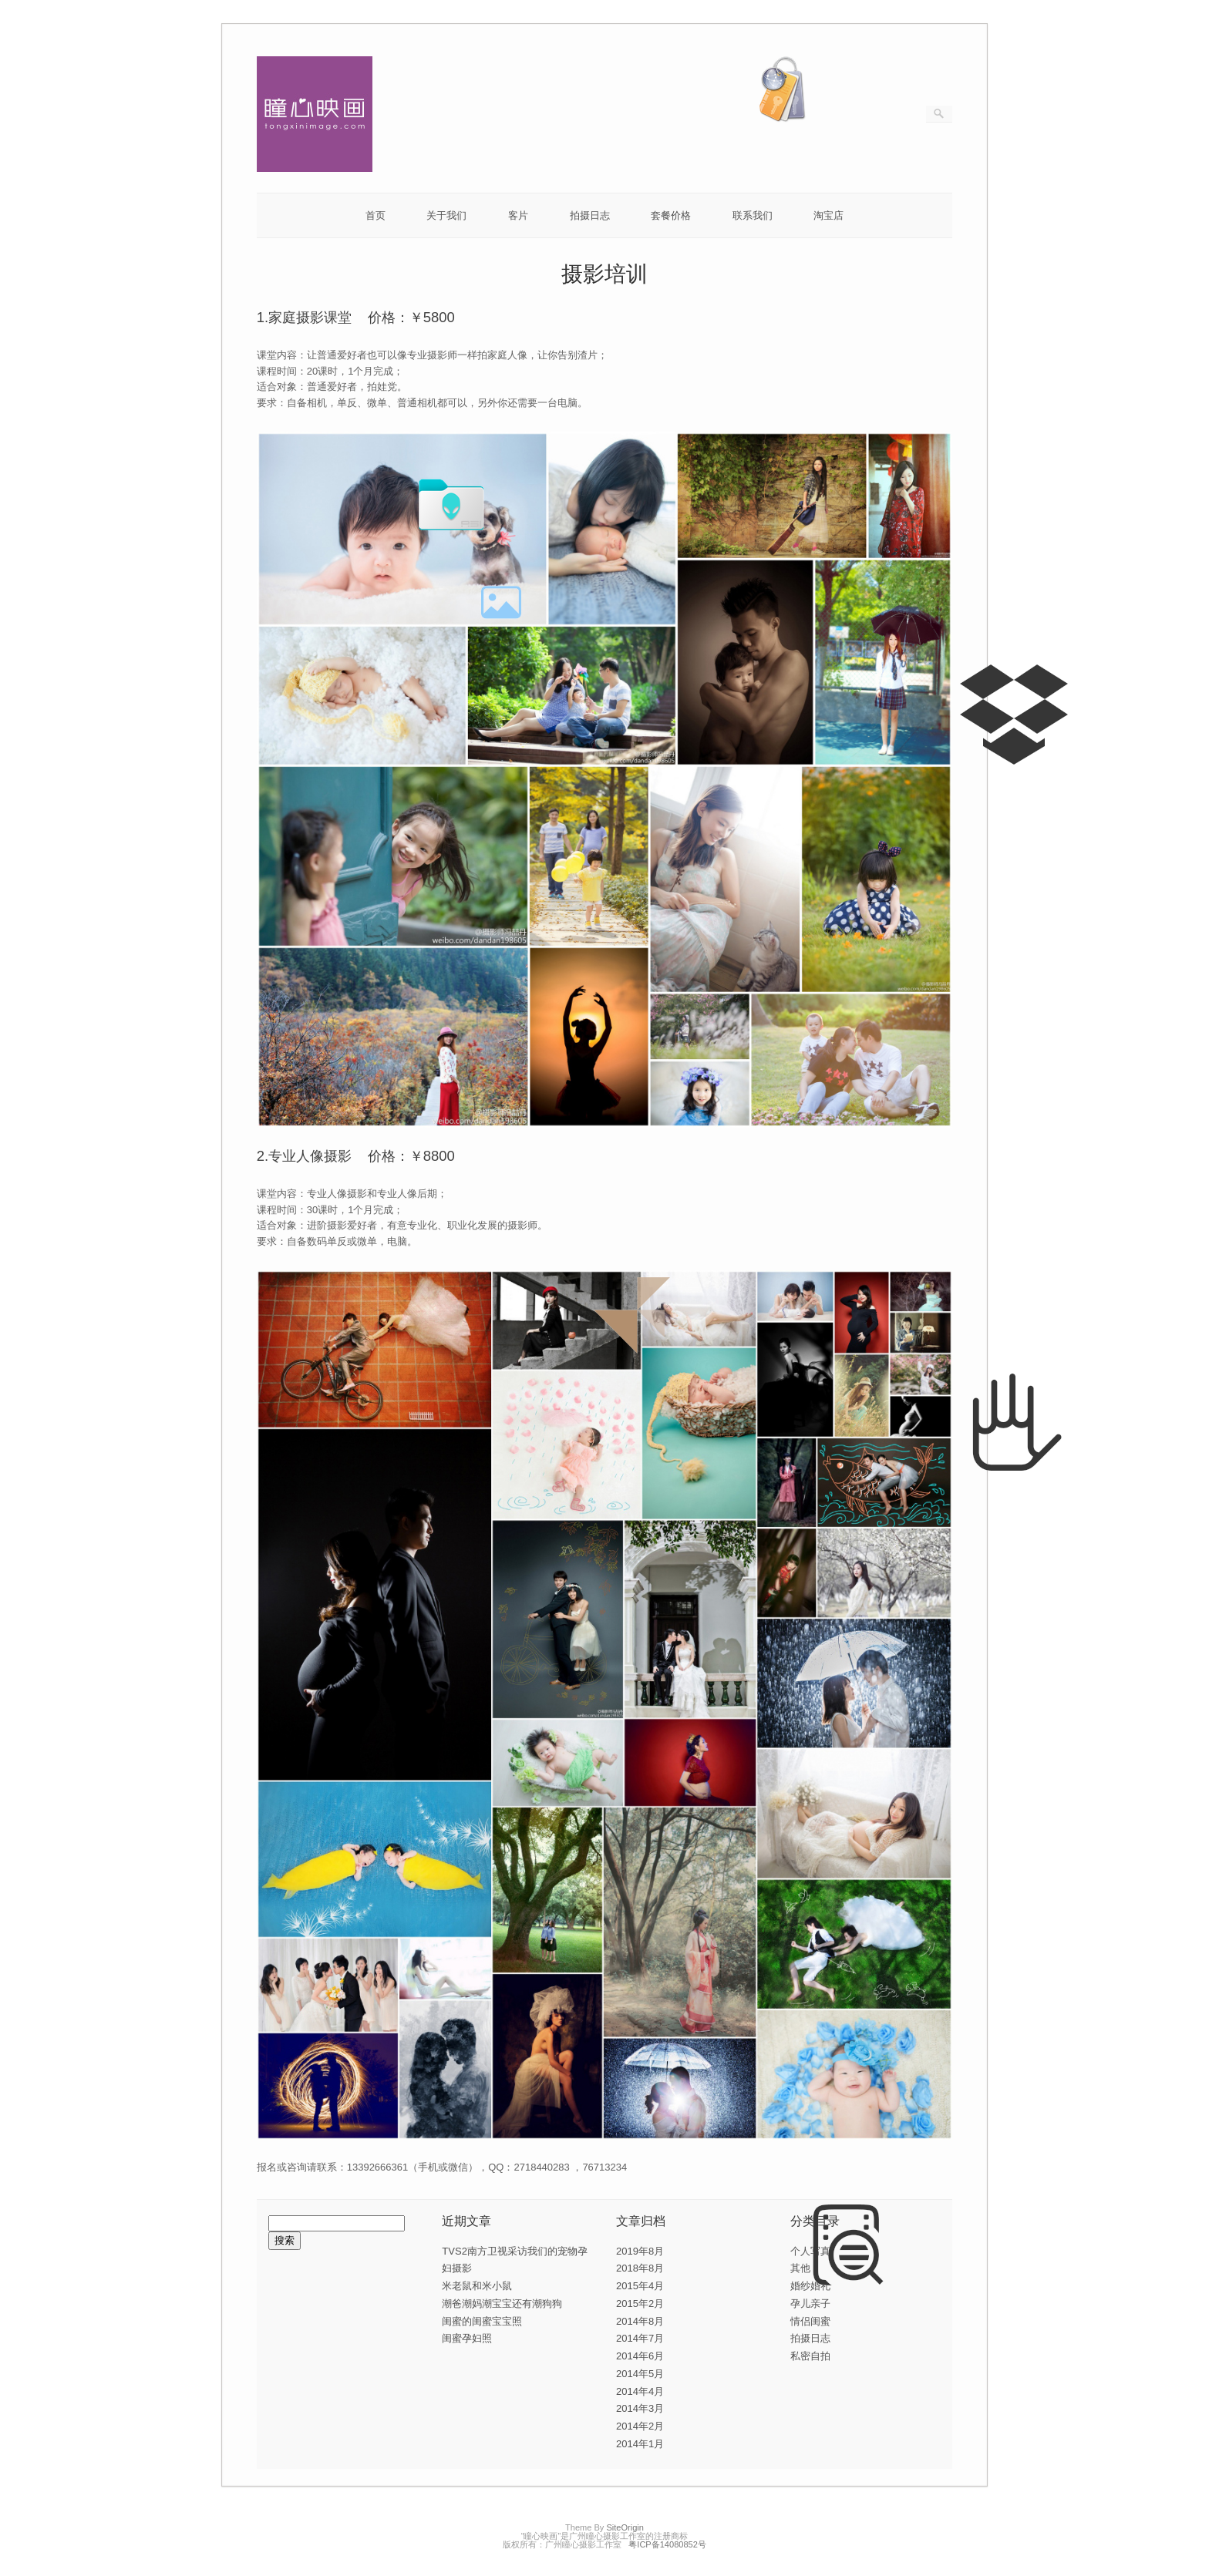 Image resolution: width=1209 pixels, height=2576 pixels. Describe the element at coordinates (848, 2245) in the screenshot. I see `open the system log viewer app` at that location.